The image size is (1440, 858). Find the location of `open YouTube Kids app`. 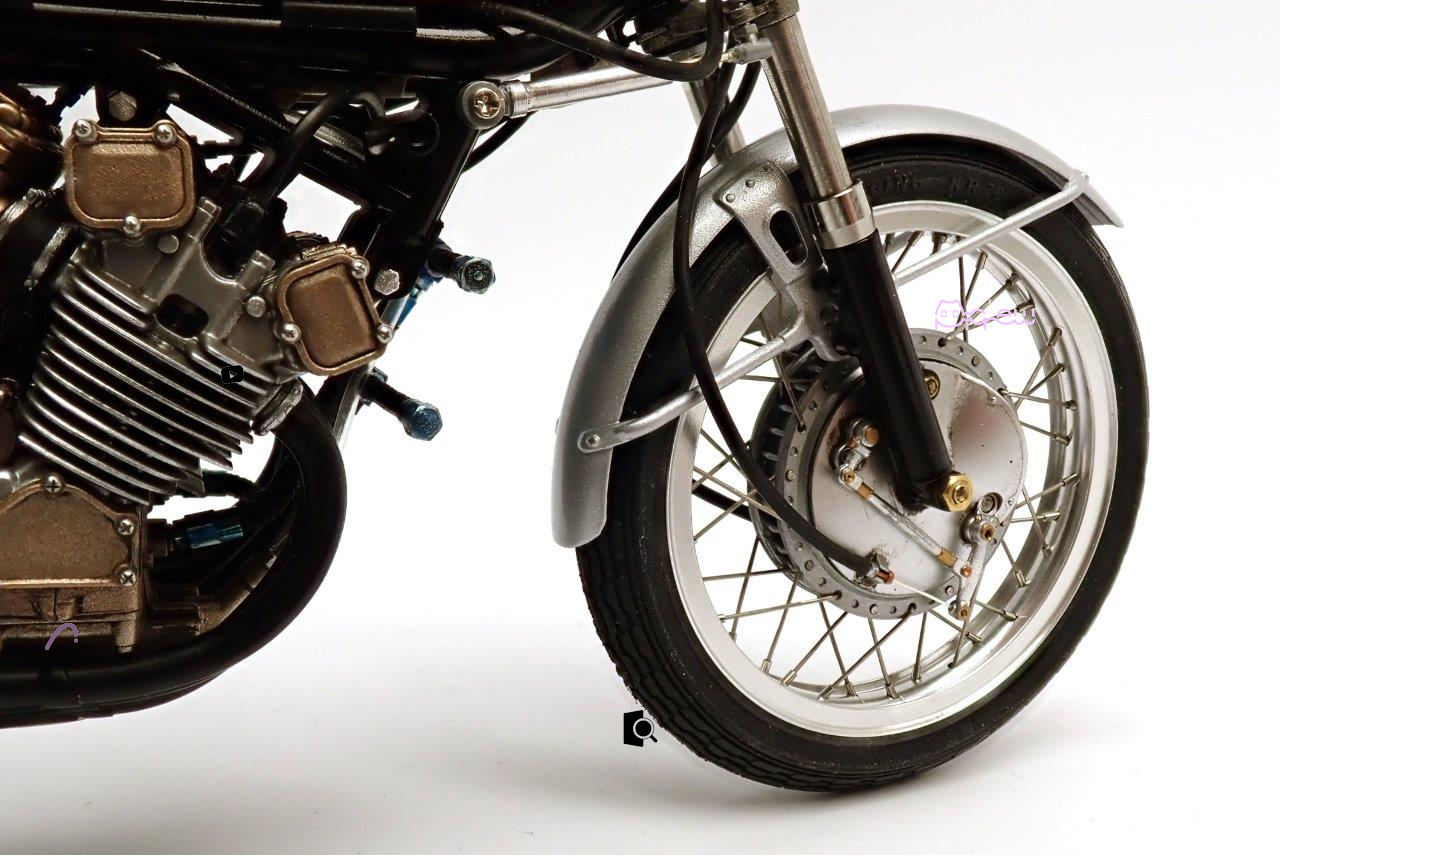

open YouTube Kids app is located at coordinates (232, 374).